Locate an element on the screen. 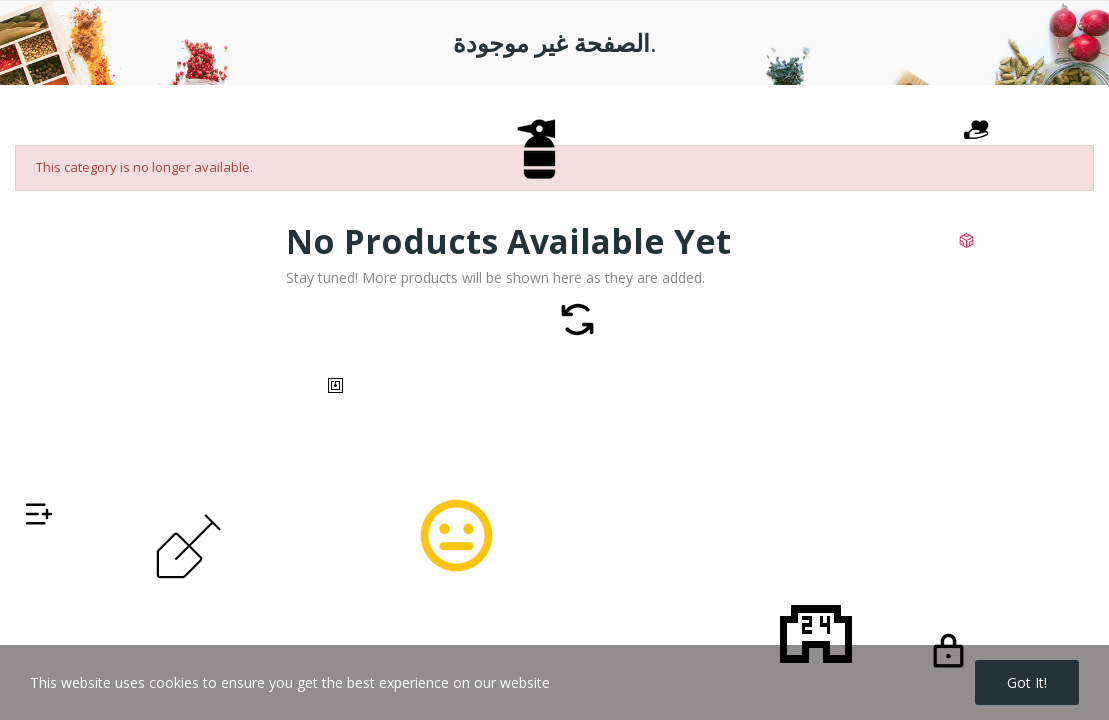 This screenshot has width=1109, height=720. open codesandbox development environment is located at coordinates (966, 240).